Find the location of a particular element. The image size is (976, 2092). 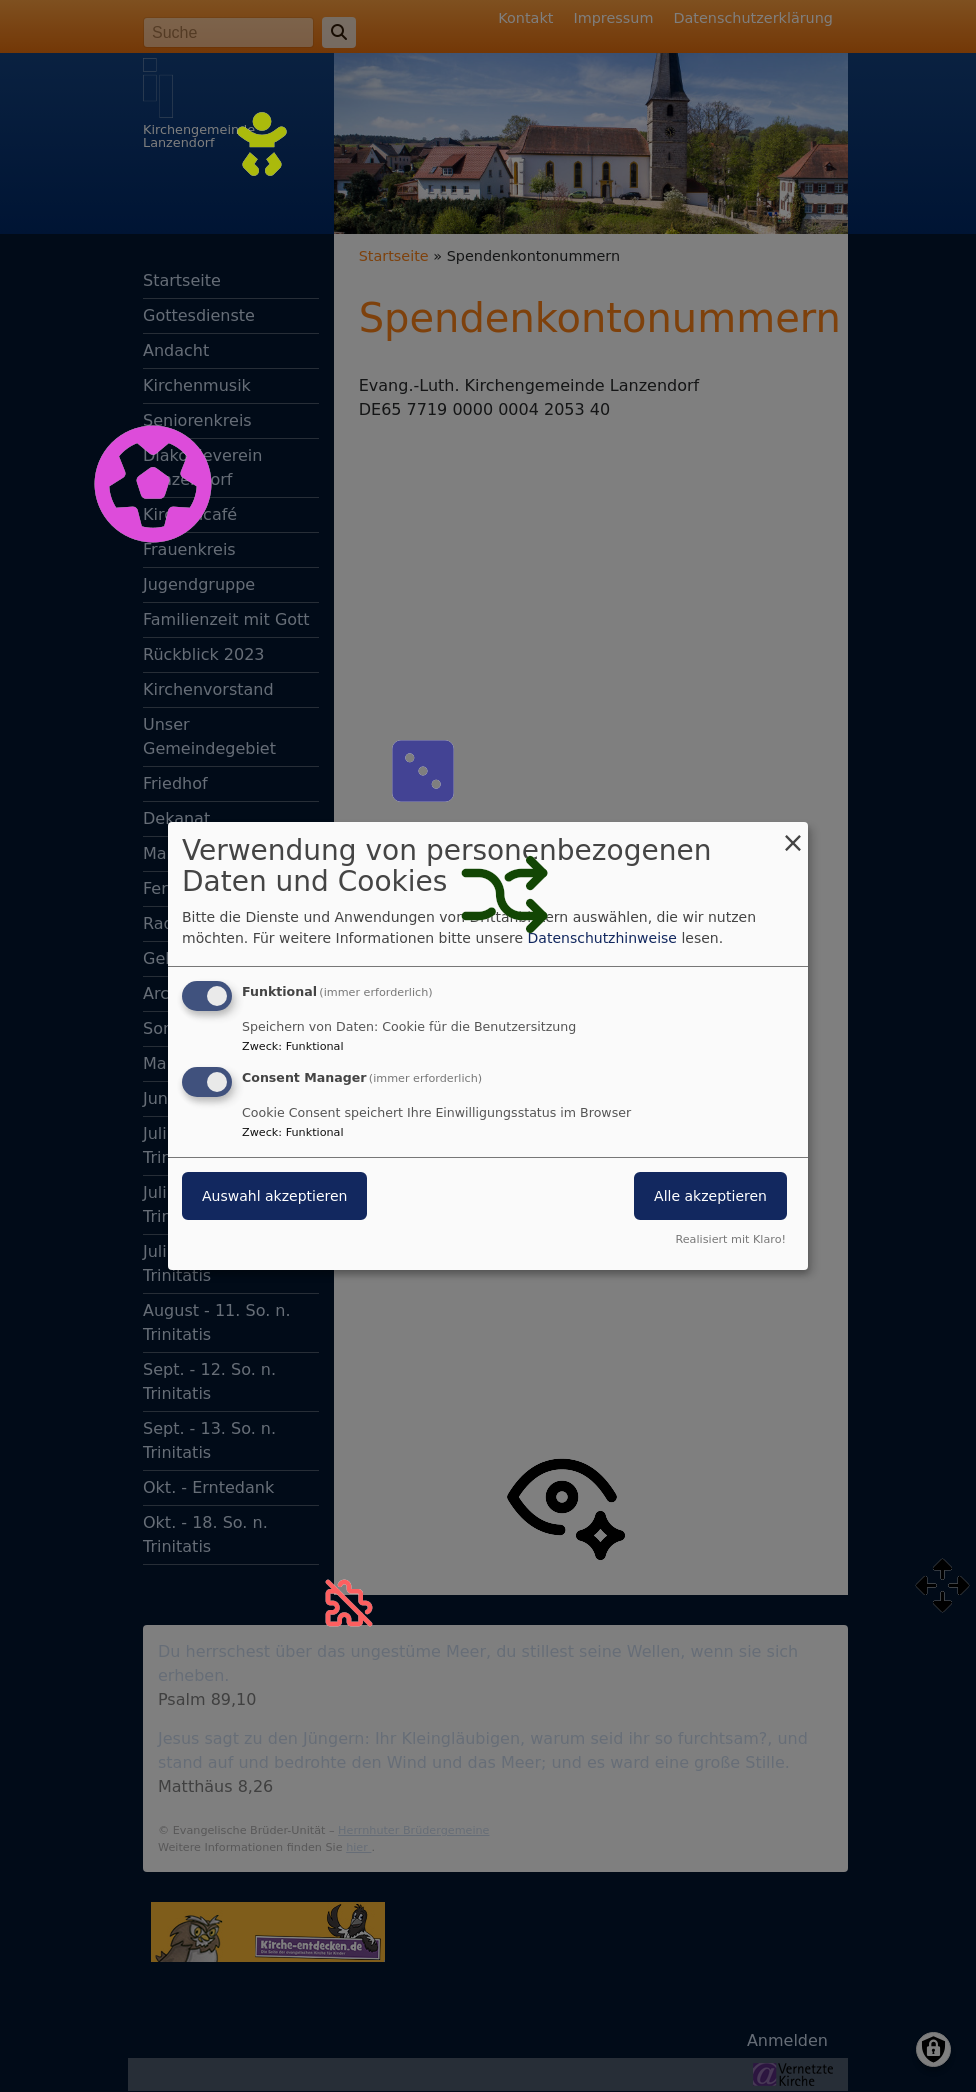

disable or remove an extension or plugin is located at coordinates (349, 1603).